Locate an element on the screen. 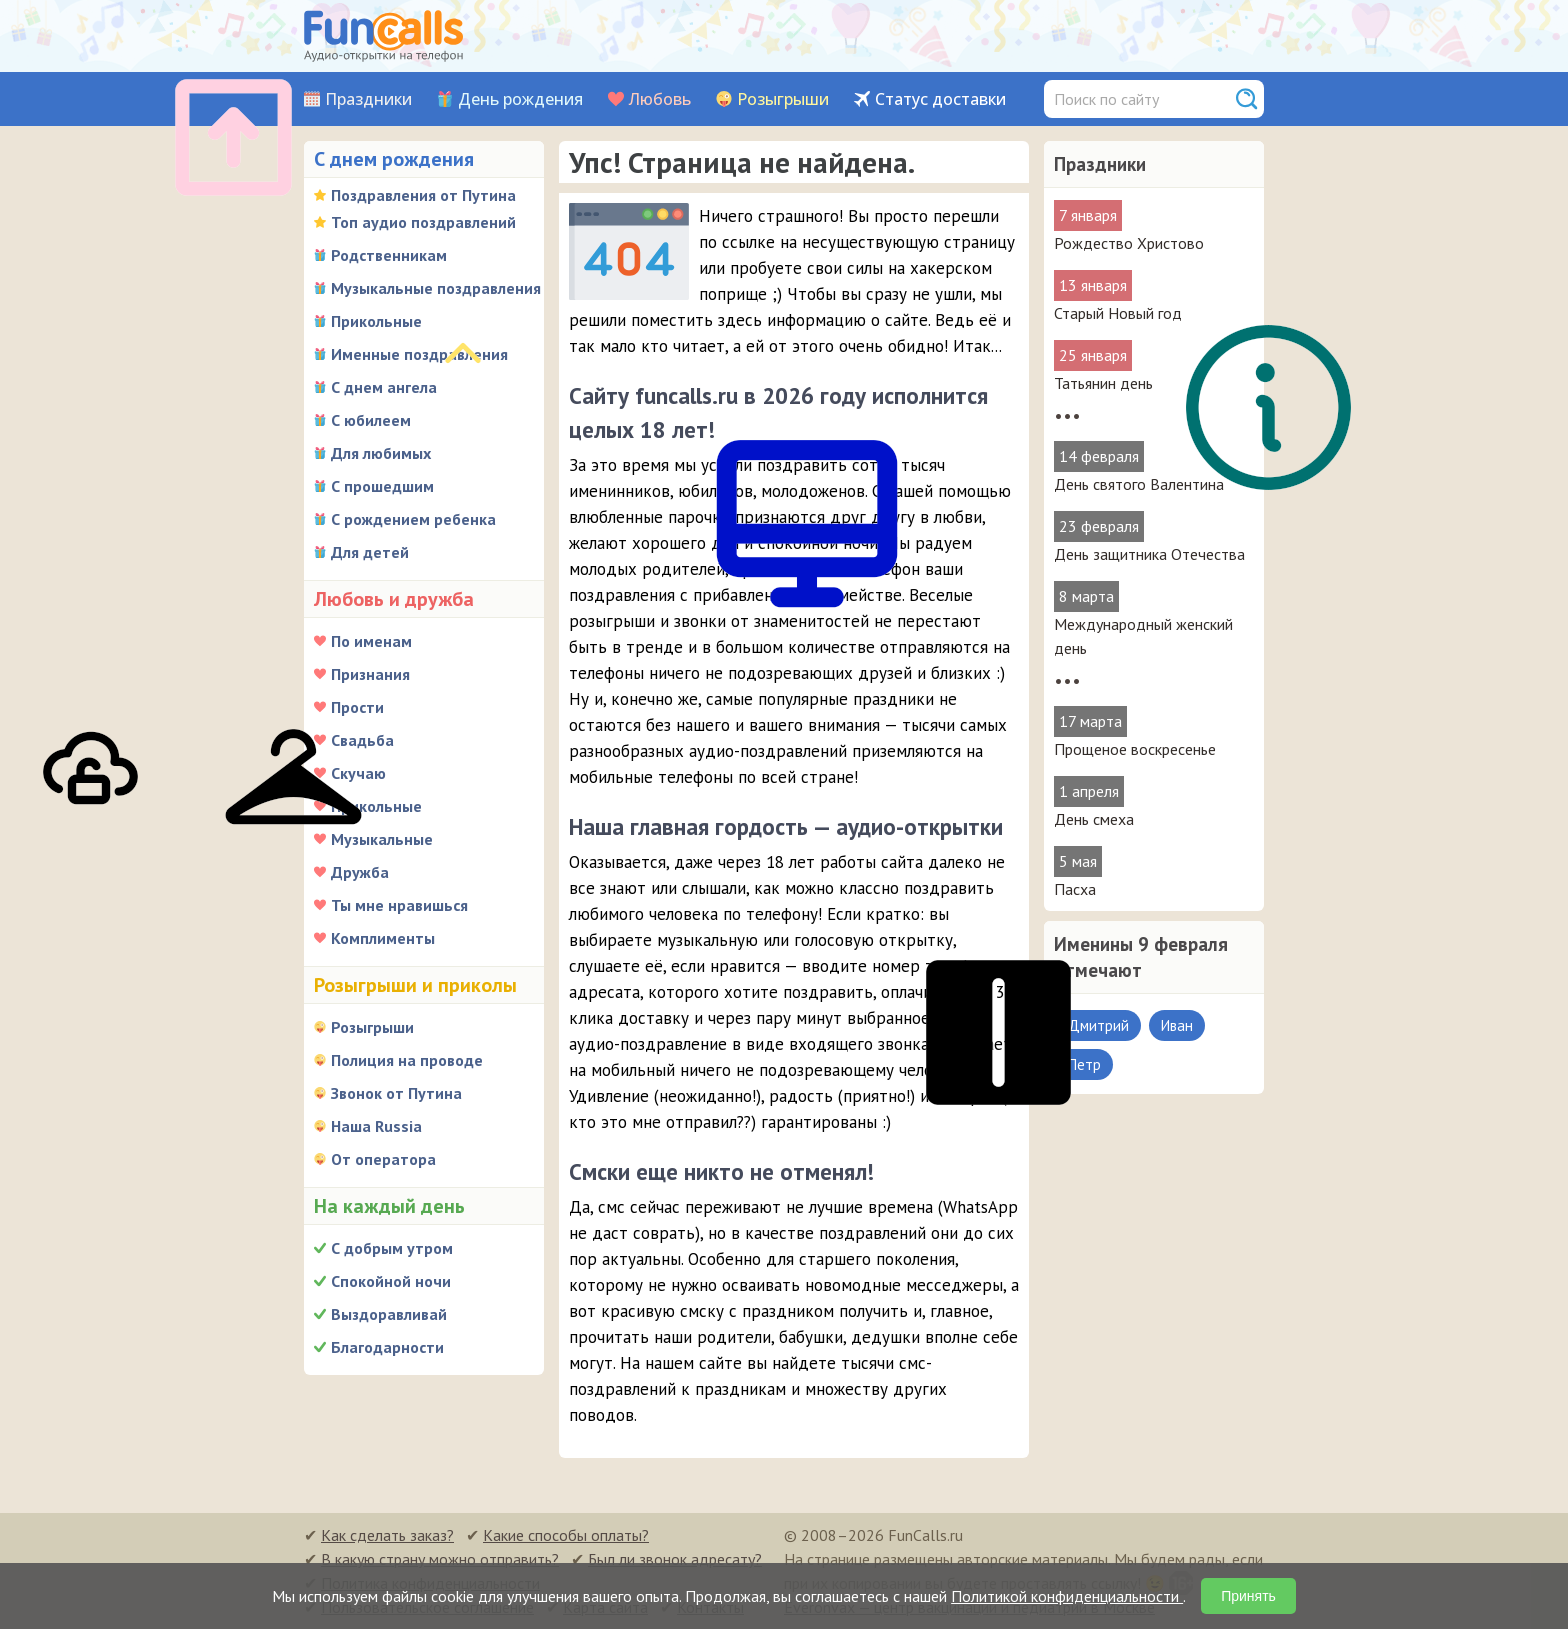  cloud storage with unlocked security is located at coordinates (89, 766).